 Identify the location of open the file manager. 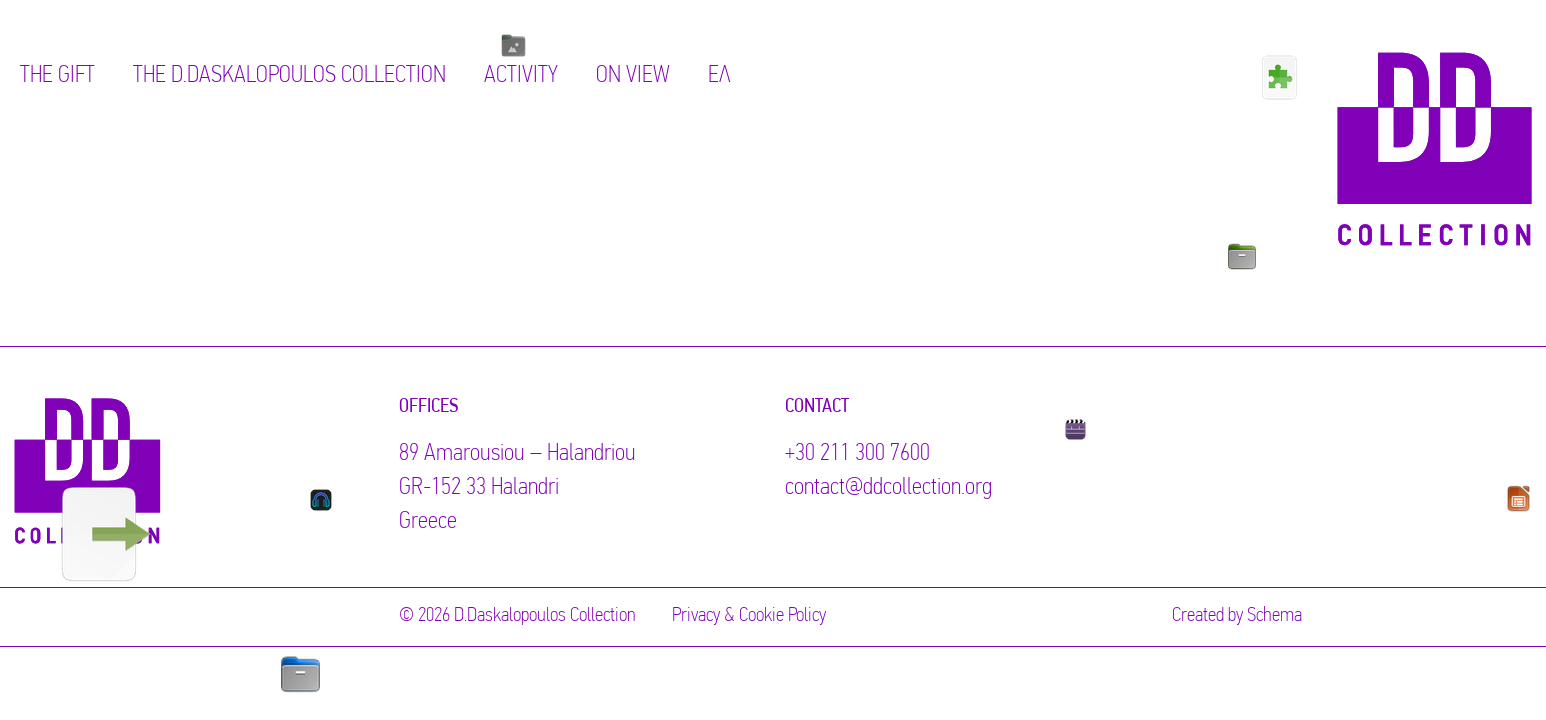
(1242, 256).